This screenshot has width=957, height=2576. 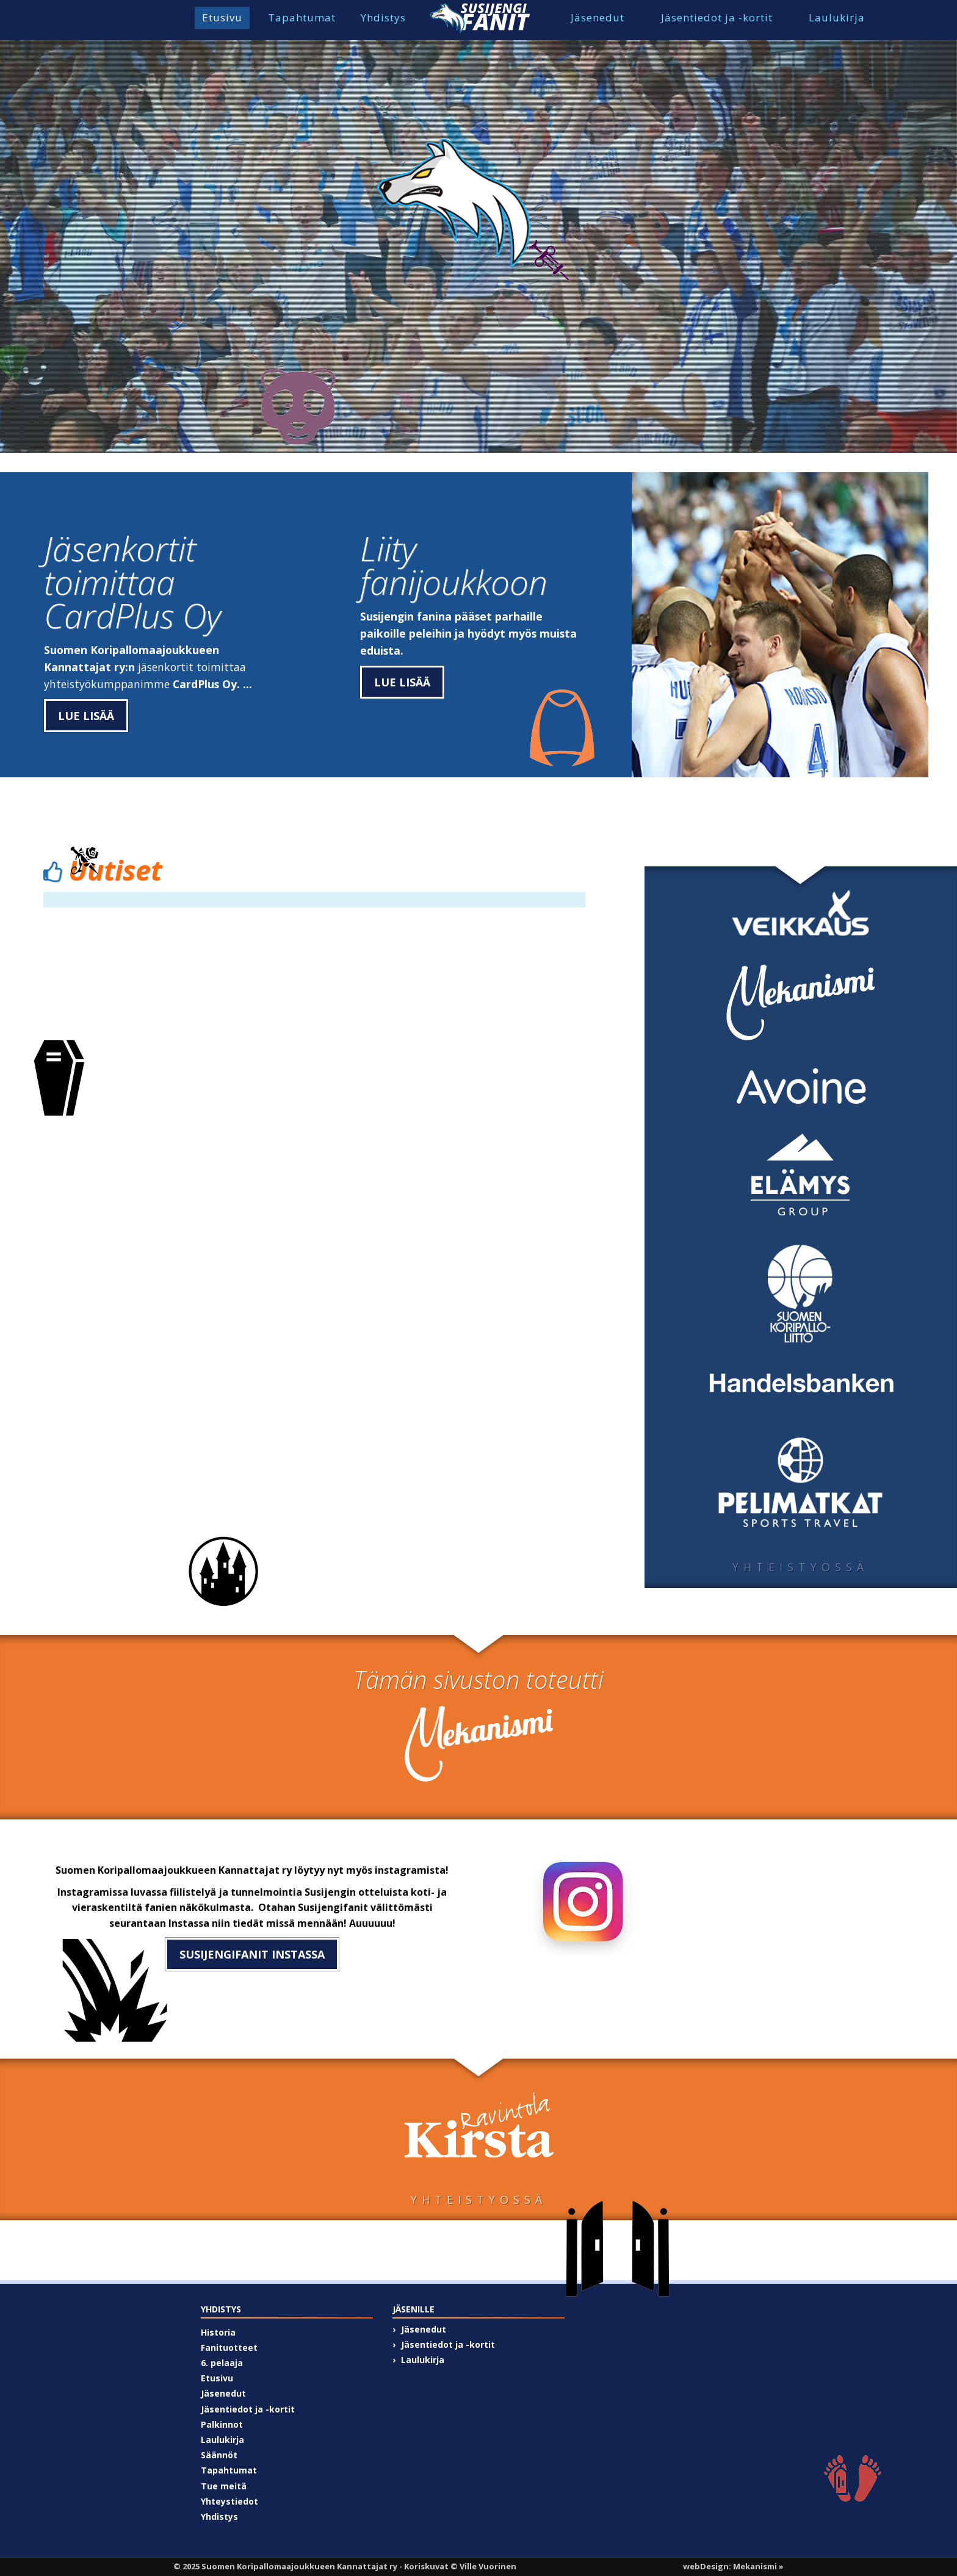 I want to click on access castle or fortress location in game, so click(x=223, y=1571).